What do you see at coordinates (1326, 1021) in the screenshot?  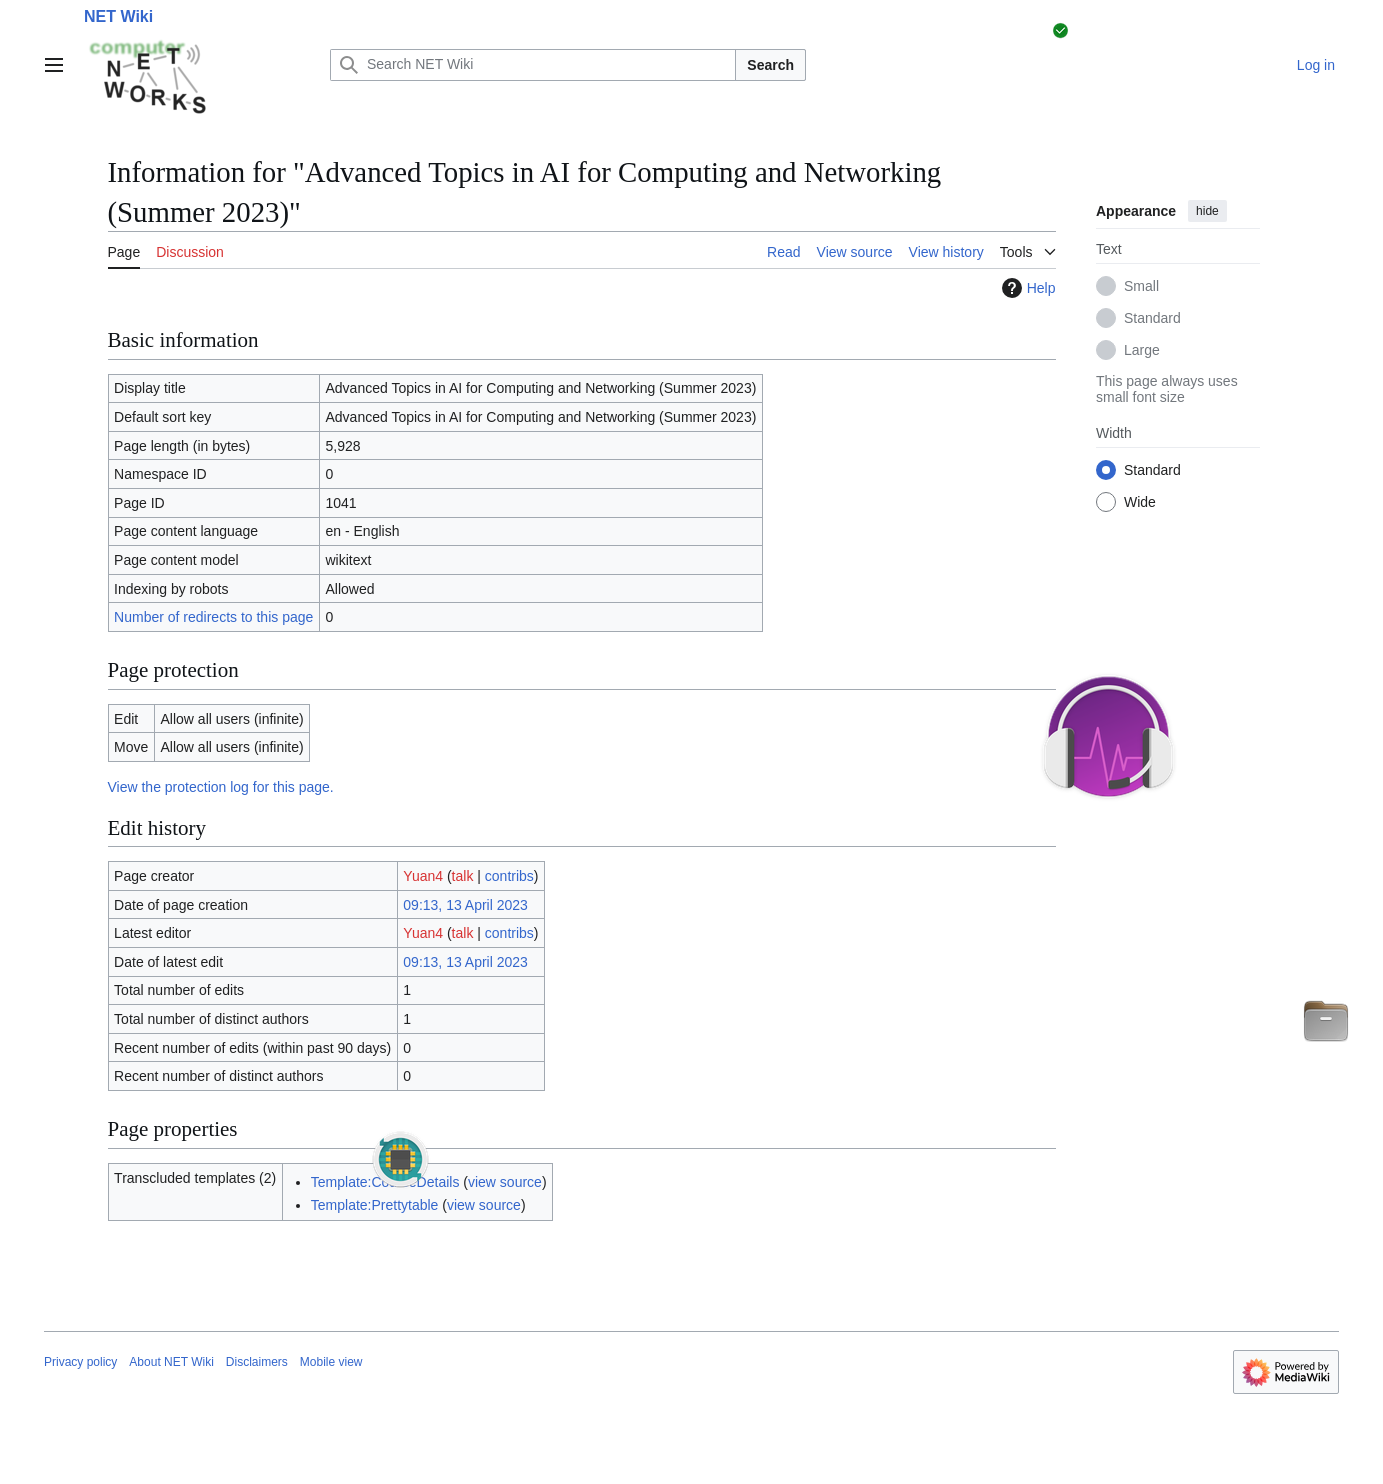 I see `open the file manager application` at bounding box center [1326, 1021].